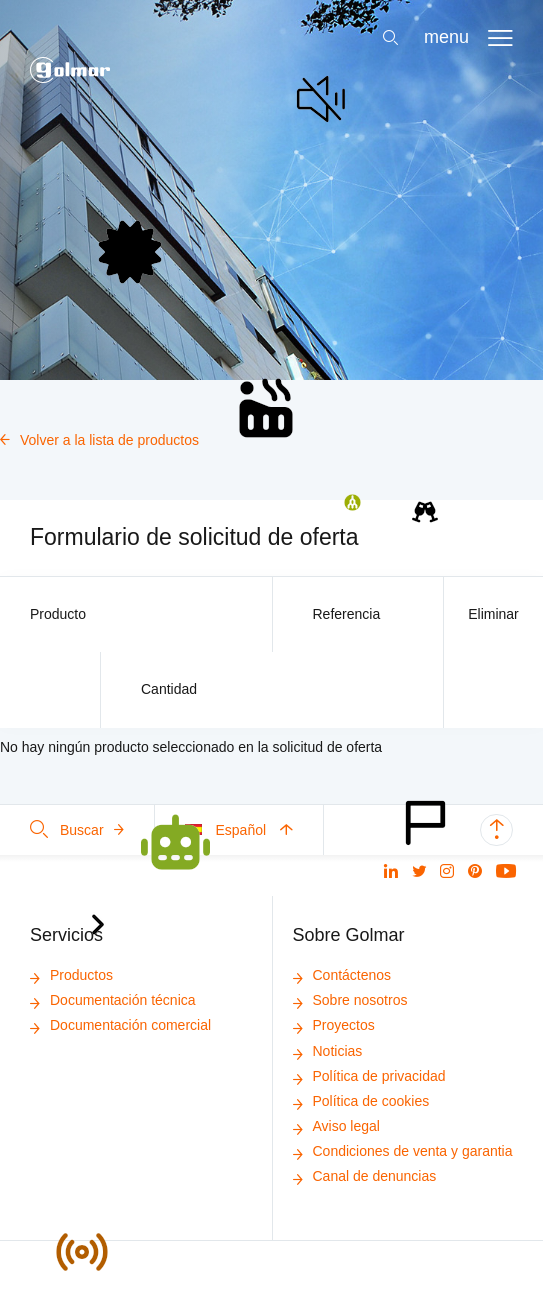 The image size is (543, 1291). I want to click on celebrate an achievement or milestone, so click(425, 512).